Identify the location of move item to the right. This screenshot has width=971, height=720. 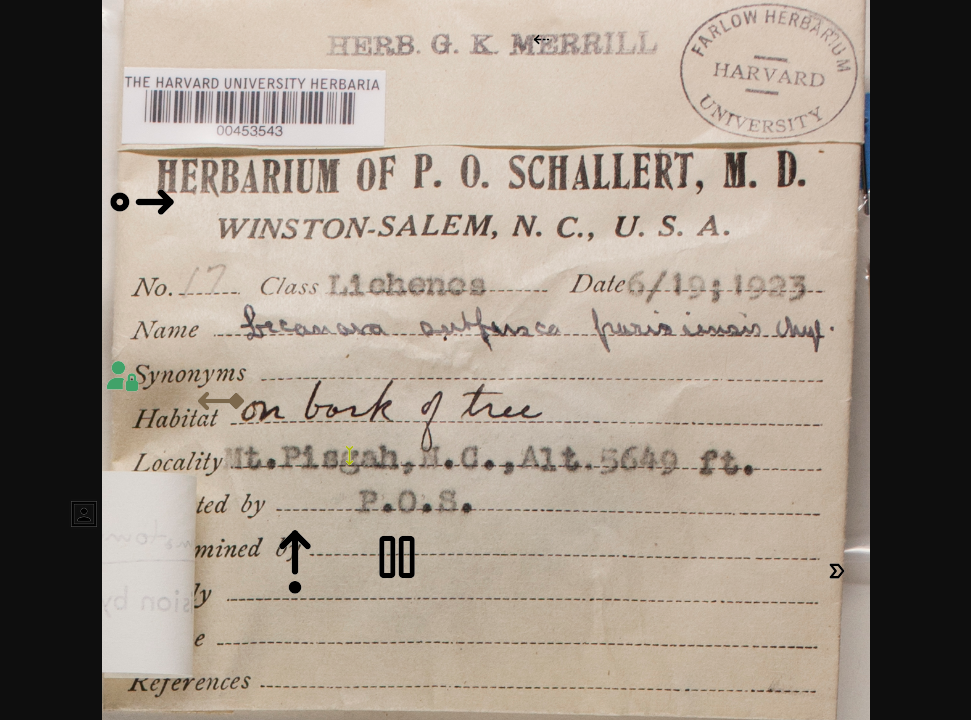
(142, 202).